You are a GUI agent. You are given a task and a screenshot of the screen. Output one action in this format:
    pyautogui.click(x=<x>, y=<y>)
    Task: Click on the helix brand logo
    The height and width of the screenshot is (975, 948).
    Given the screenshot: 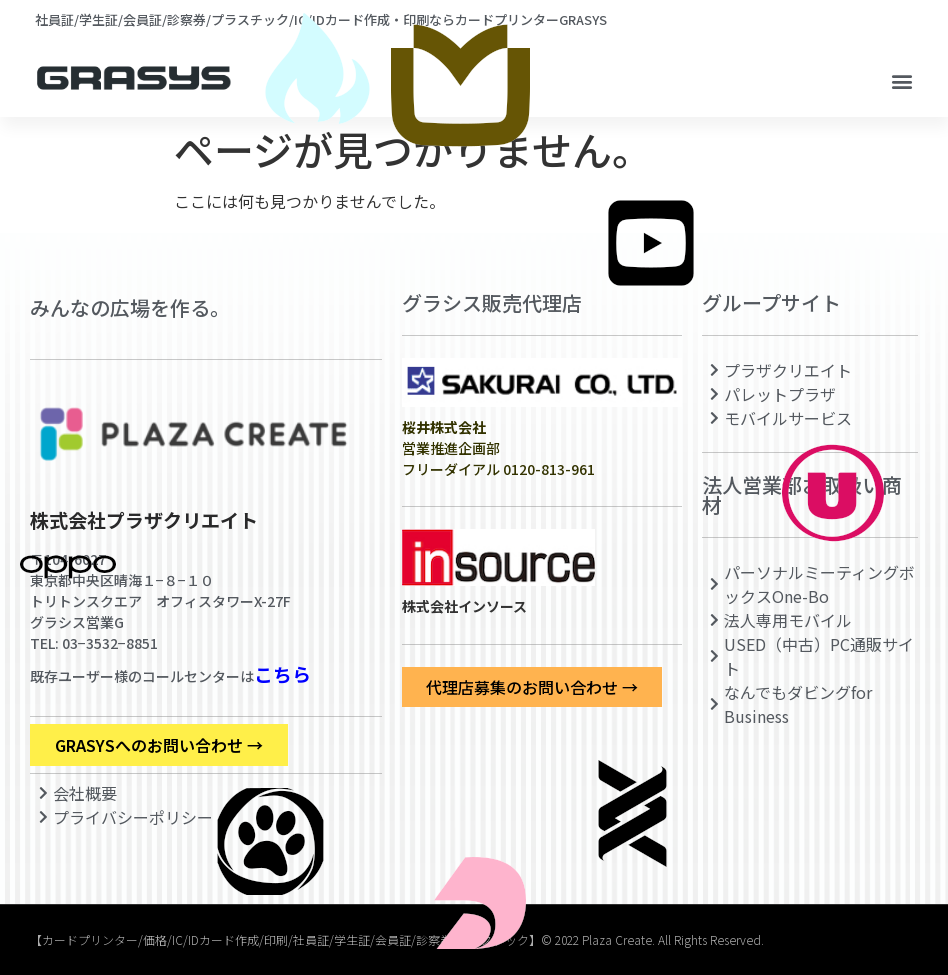 What is the action you would take?
    pyautogui.click(x=632, y=813)
    